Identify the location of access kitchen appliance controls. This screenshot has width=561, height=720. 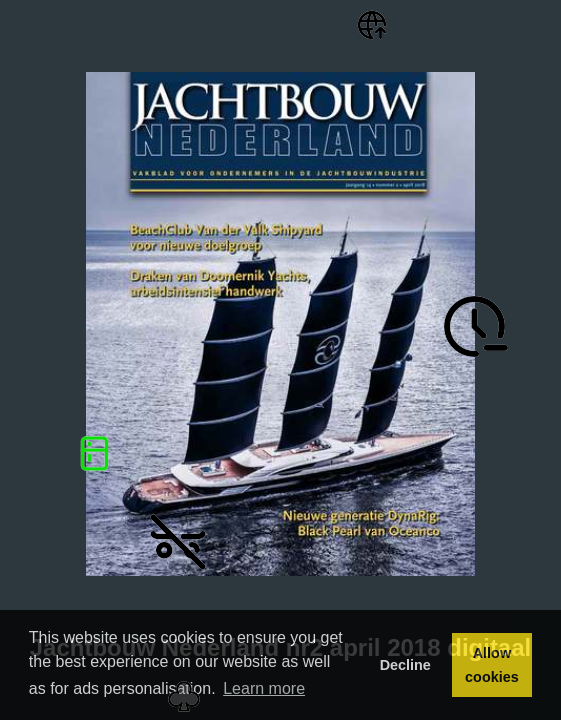
(94, 453).